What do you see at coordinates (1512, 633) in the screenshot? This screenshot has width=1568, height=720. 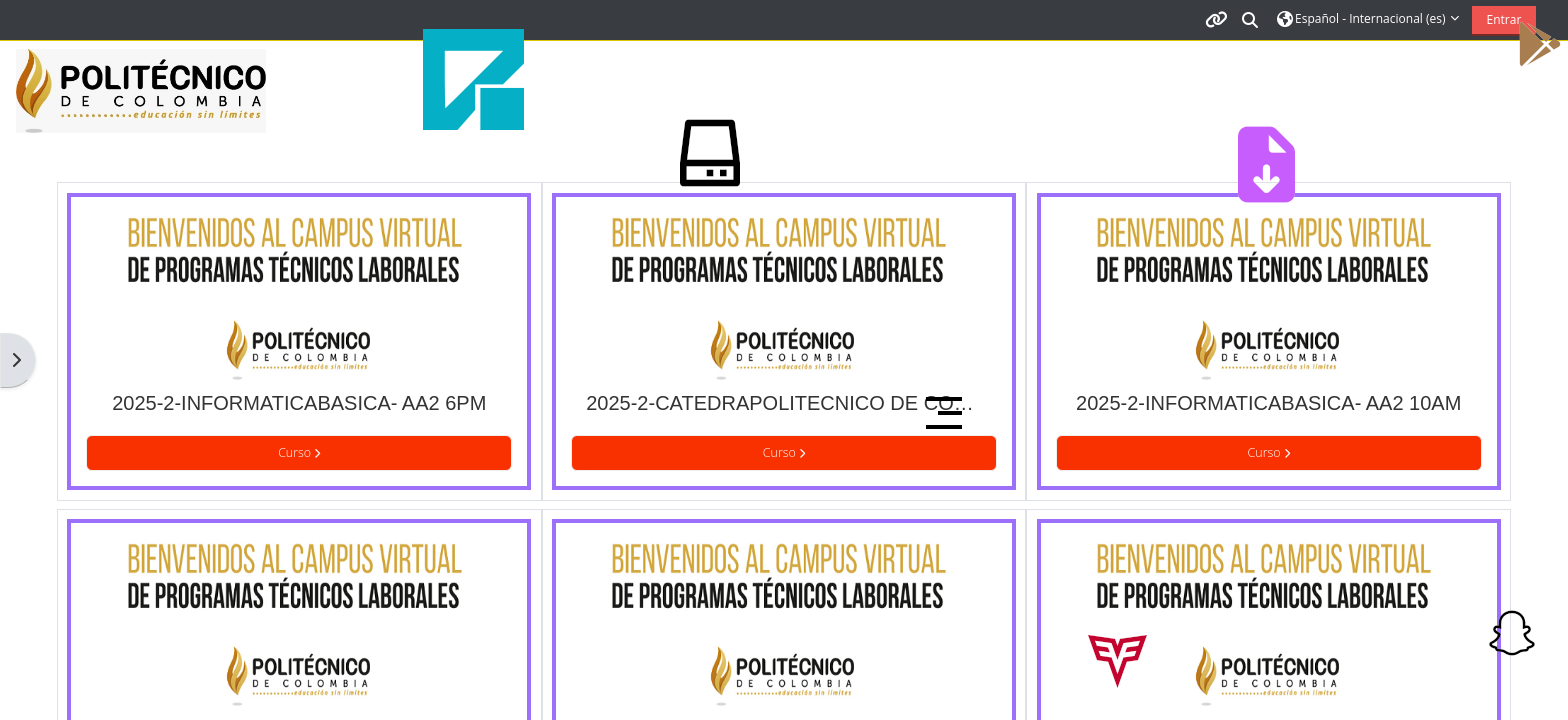 I see `open snapchat app` at bounding box center [1512, 633].